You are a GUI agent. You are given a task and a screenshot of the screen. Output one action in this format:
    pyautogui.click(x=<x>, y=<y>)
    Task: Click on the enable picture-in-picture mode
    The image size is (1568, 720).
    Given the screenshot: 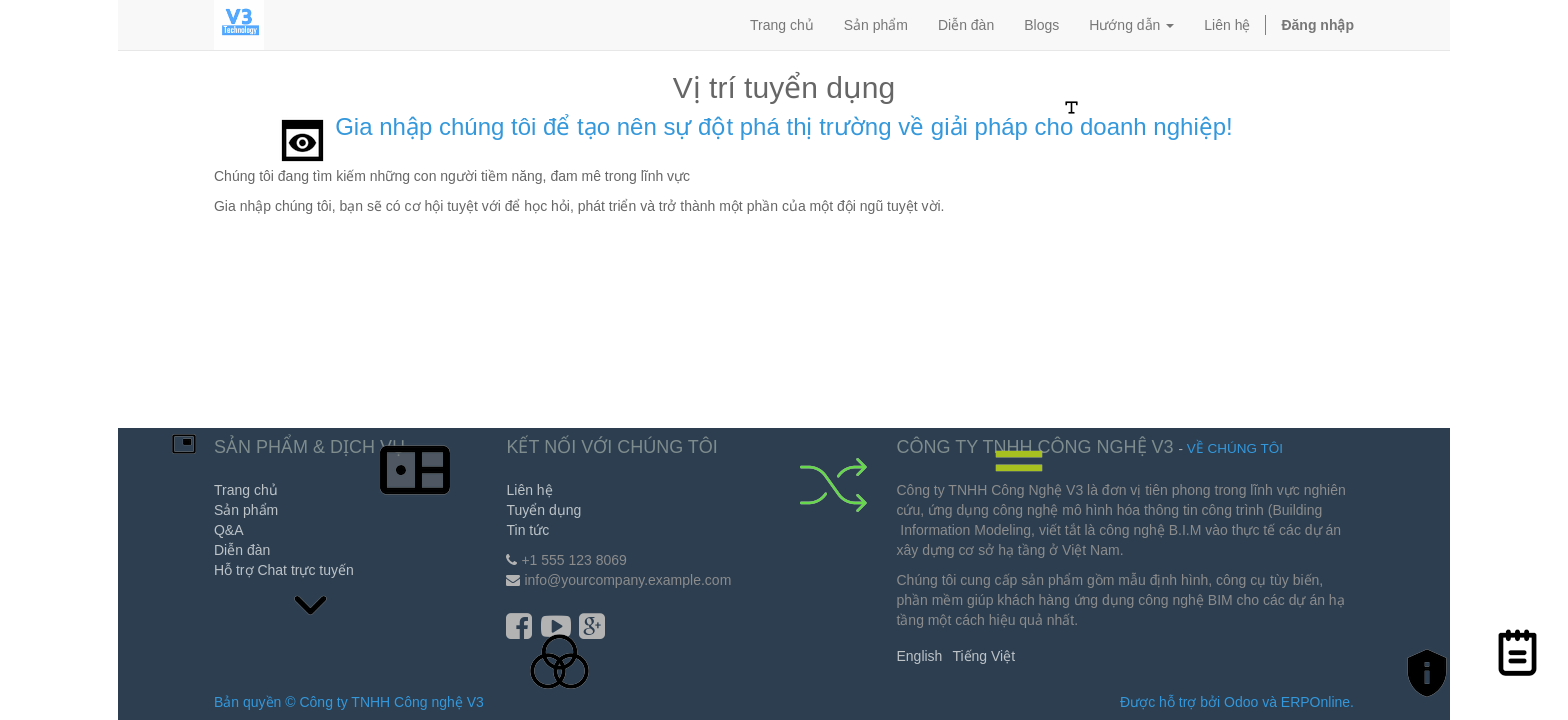 What is the action you would take?
    pyautogui.click(x=184, y=444)
    